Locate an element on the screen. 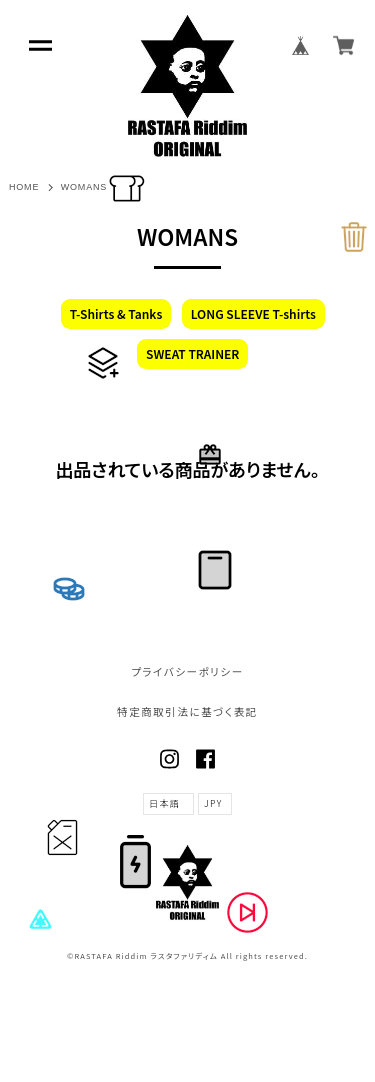 This screenshot has width=375, height=1082. view your coin balance or currency is located at coordinates (69, 589).